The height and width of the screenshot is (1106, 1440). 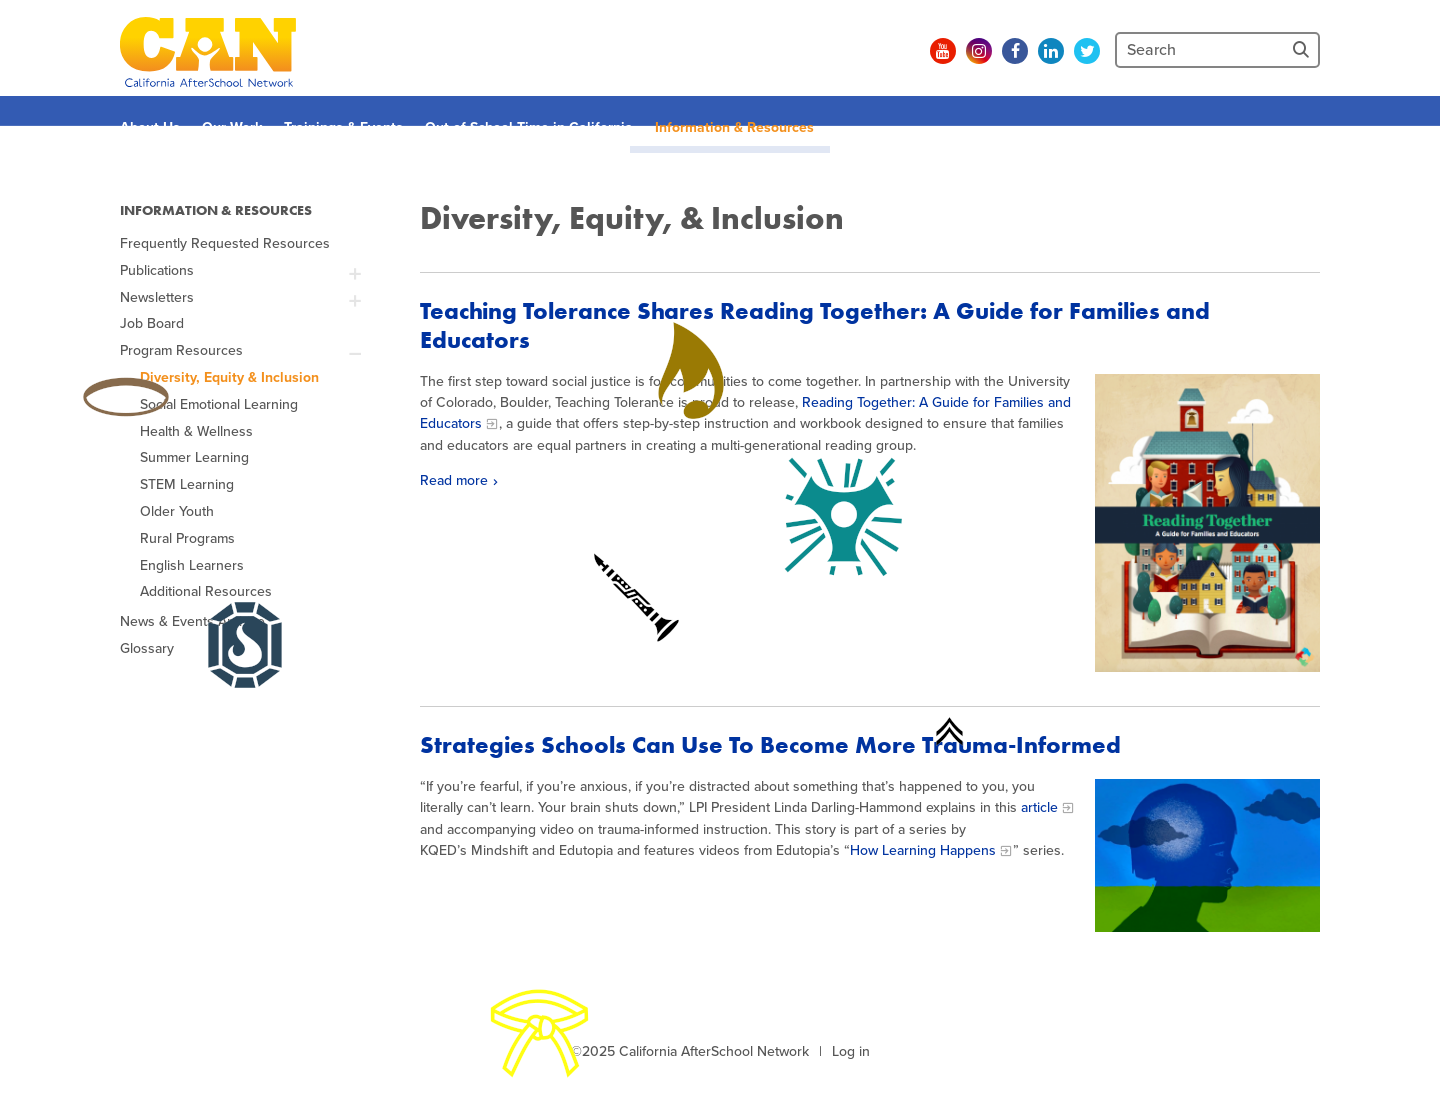 I want to click on indicates corporal military rank, so click(x=949, y=731).